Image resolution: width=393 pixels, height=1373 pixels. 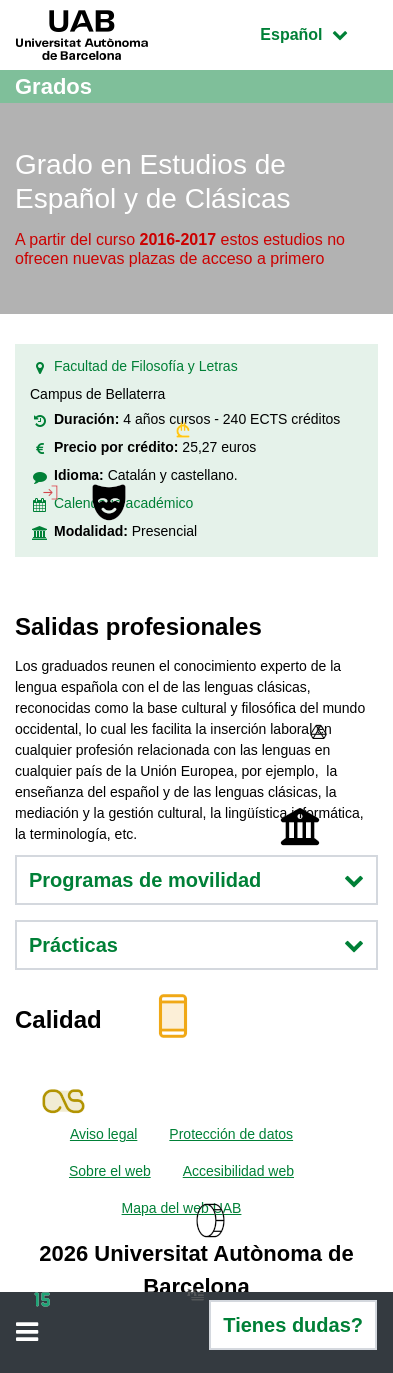 What do you see at coordinates (318, 732) in the screenshot?
I see `open Google Drive` at bounding box center [318, 732].